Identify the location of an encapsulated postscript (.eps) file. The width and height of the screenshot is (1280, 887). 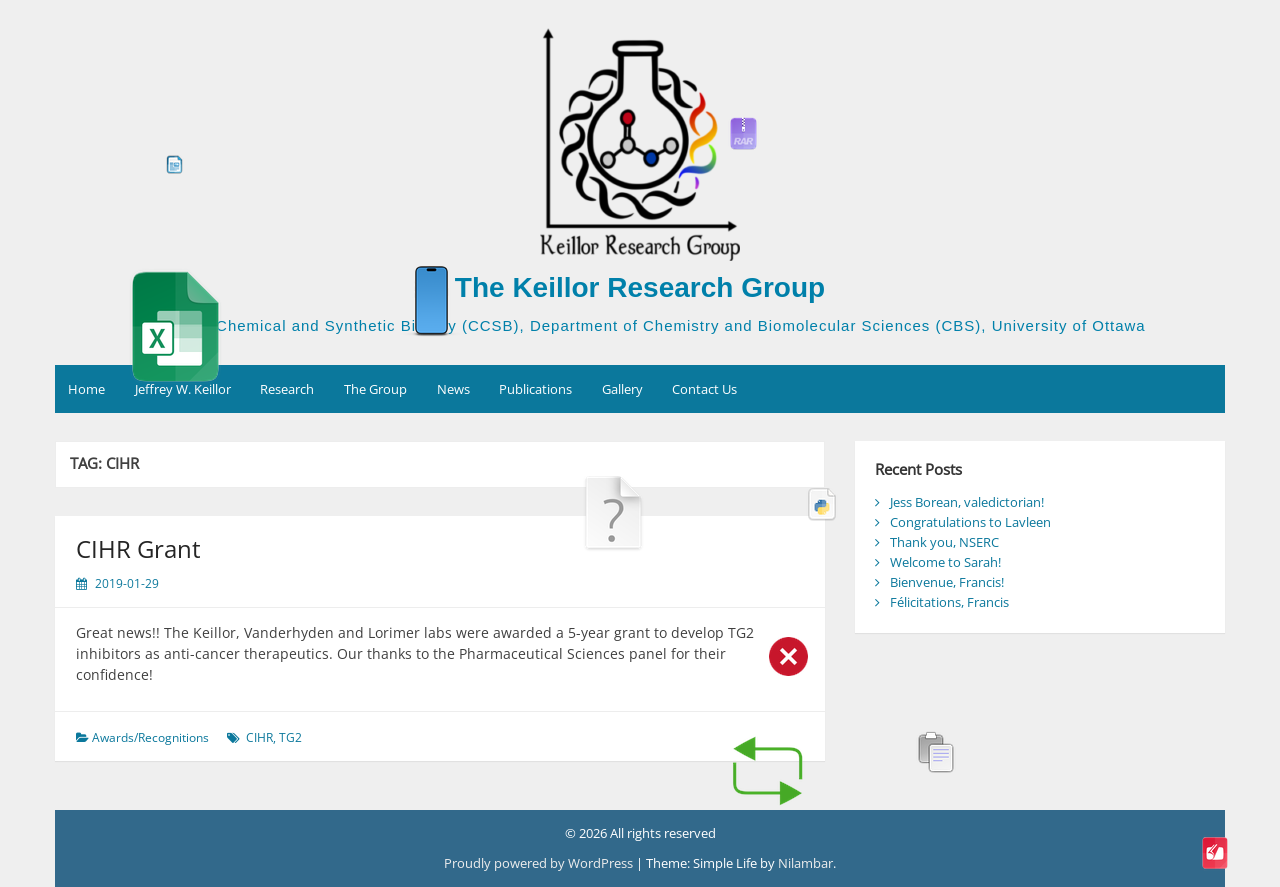
(1215, 853).